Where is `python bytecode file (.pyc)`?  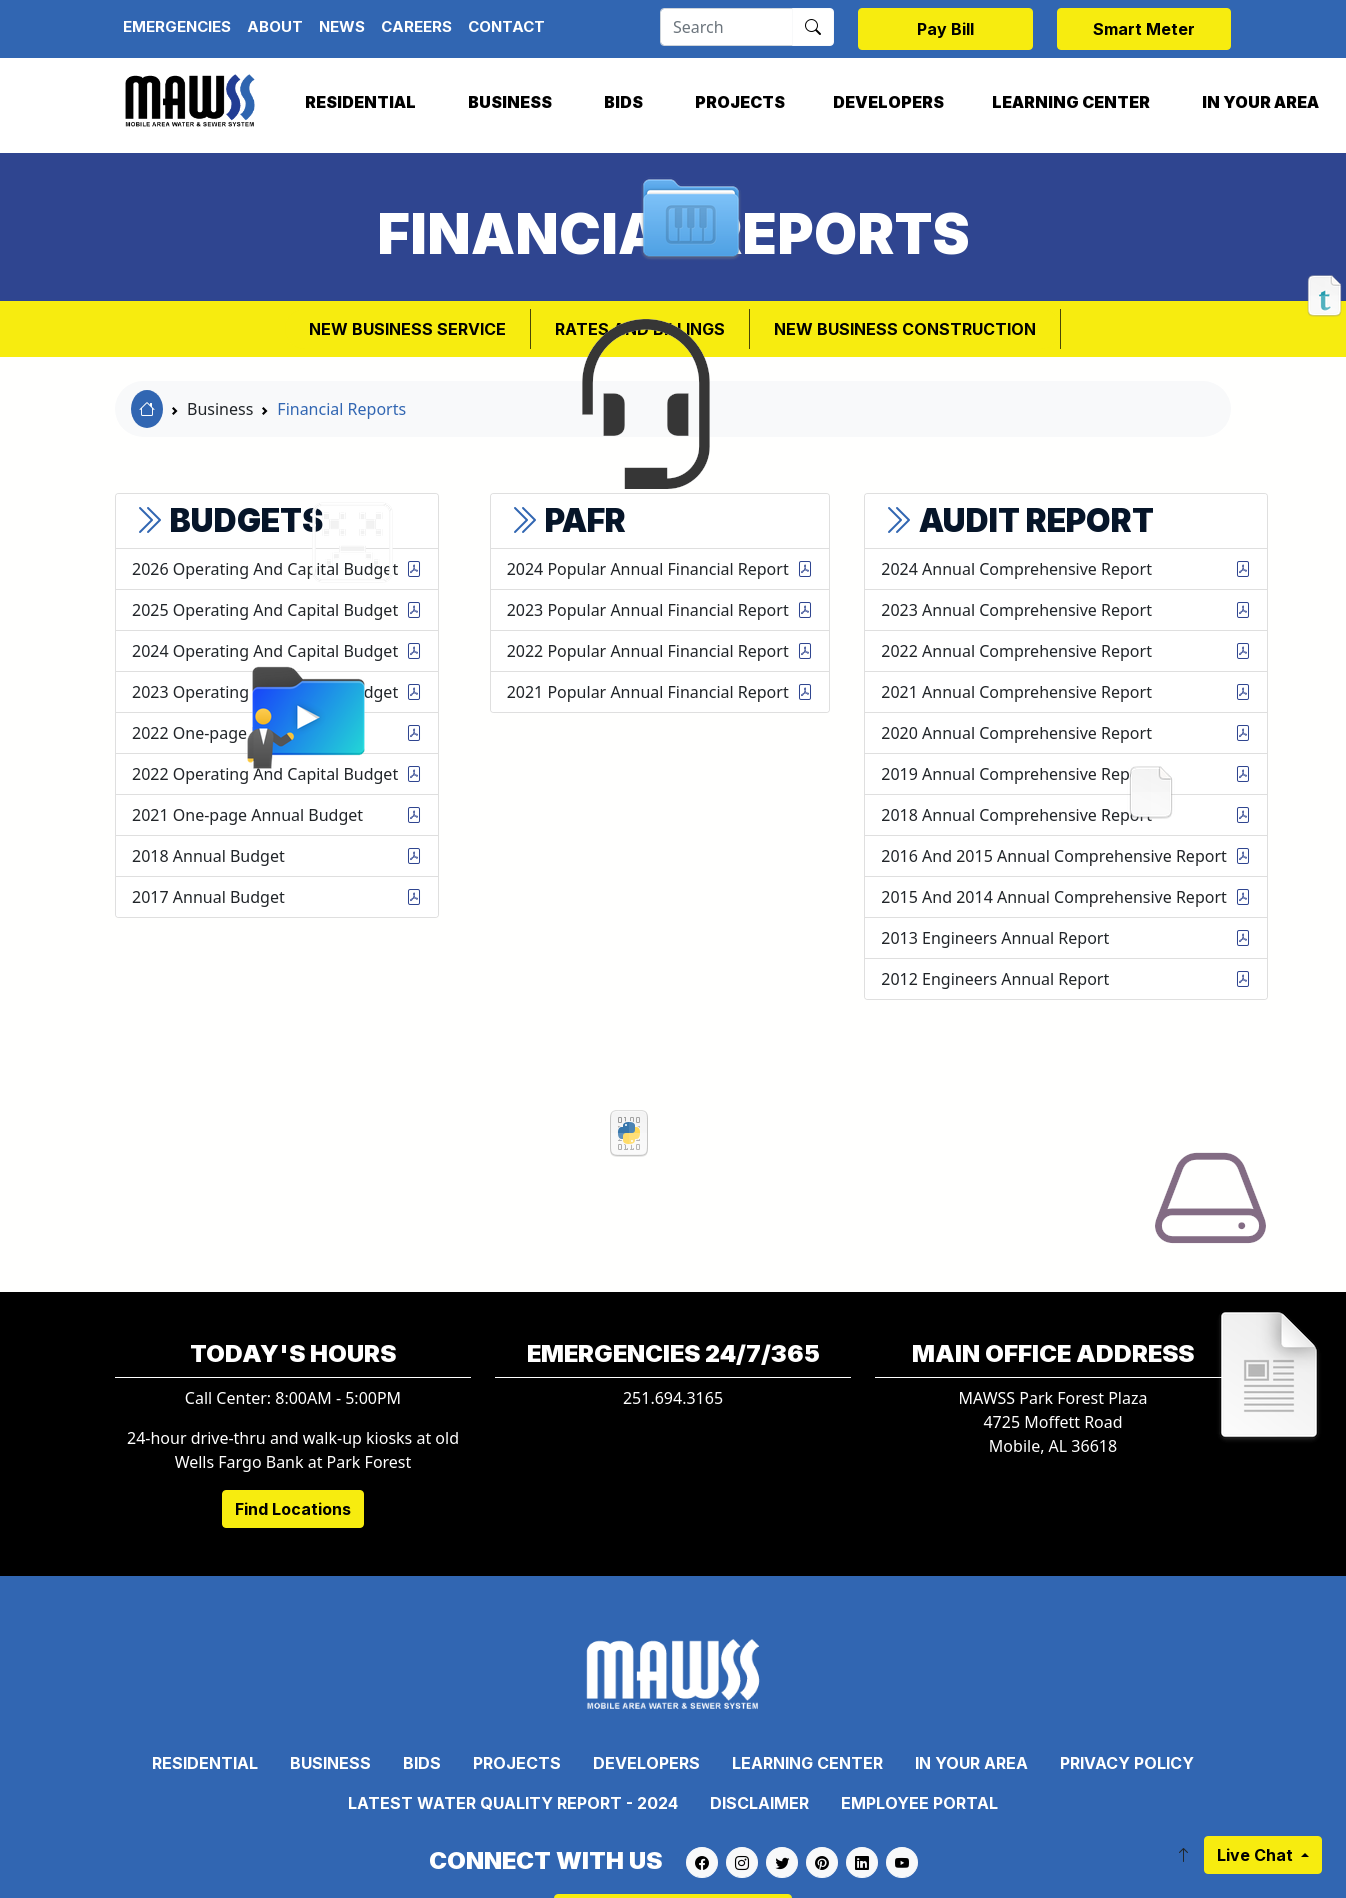 python bytecode file (.pyc) is located at coordinates (629, 1133).